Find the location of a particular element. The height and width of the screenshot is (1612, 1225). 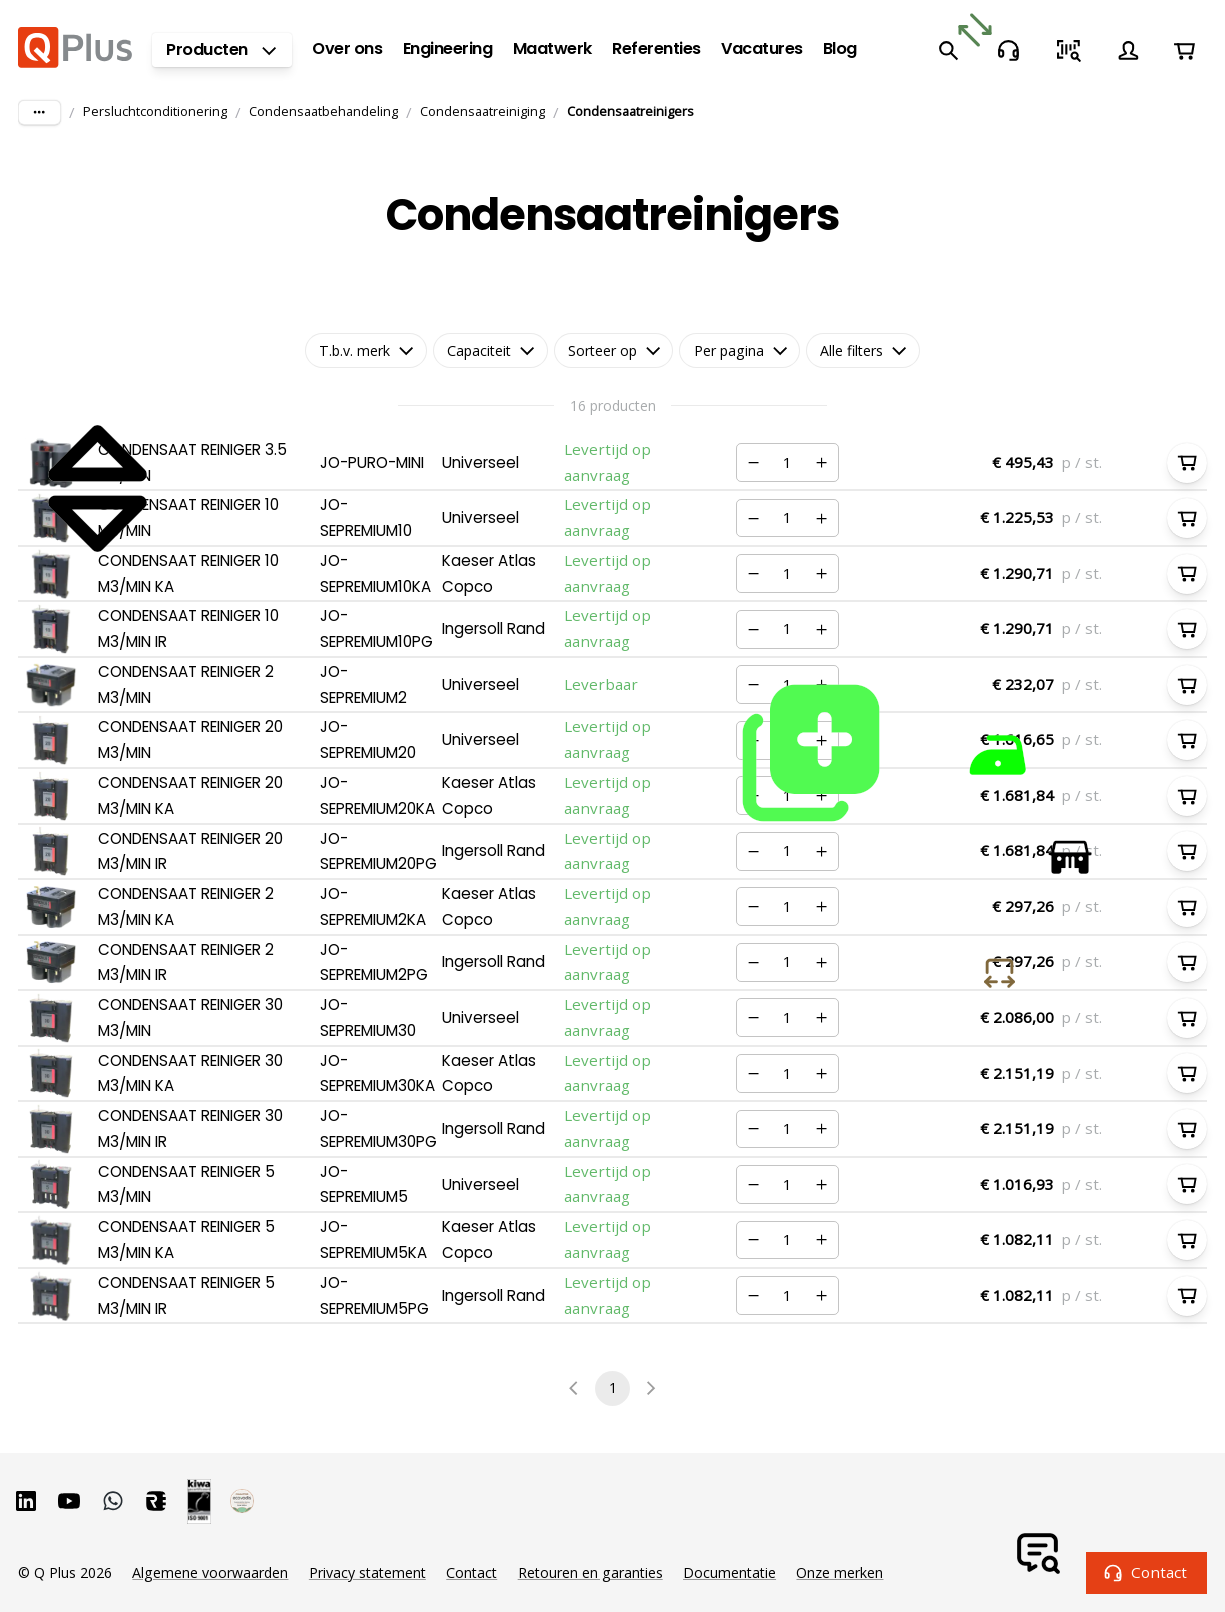

select off-road or adventure vehicle type is located at coordinates (1070, 858).